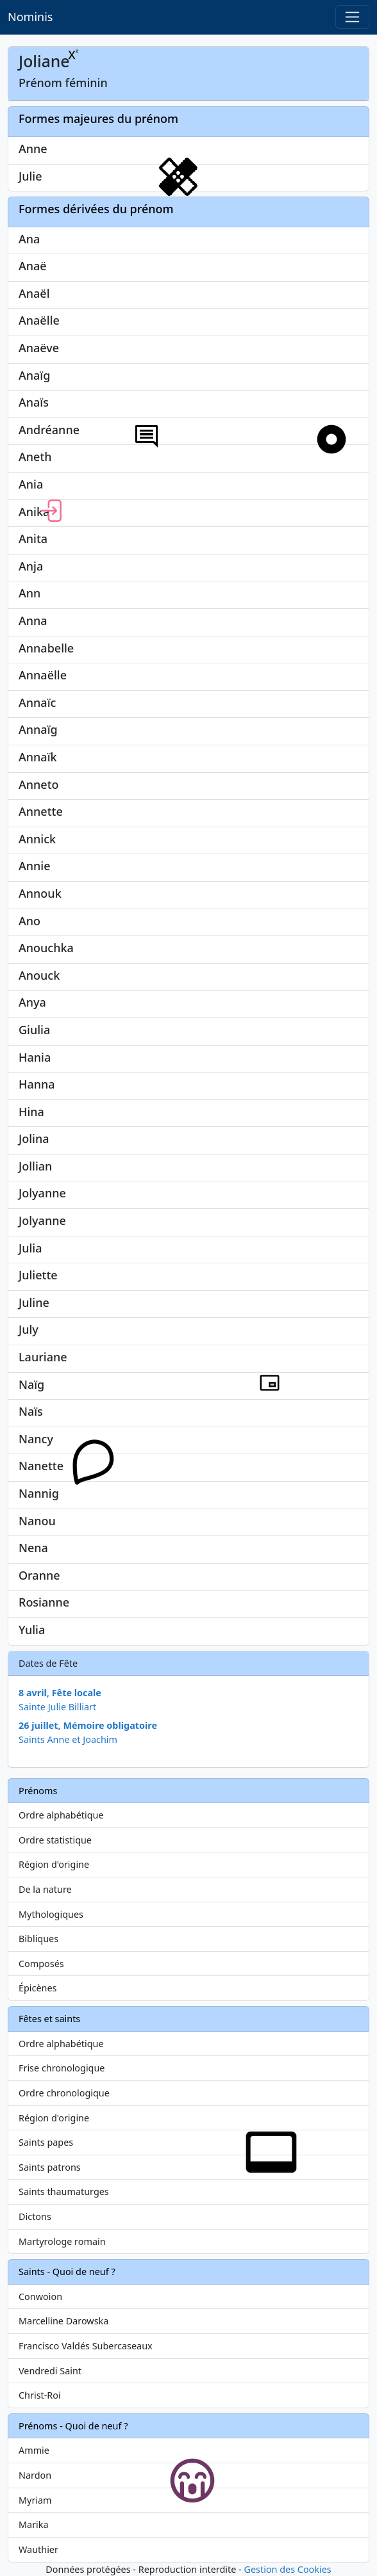  I want to click on format selected text as superscript, so click(72, 54).